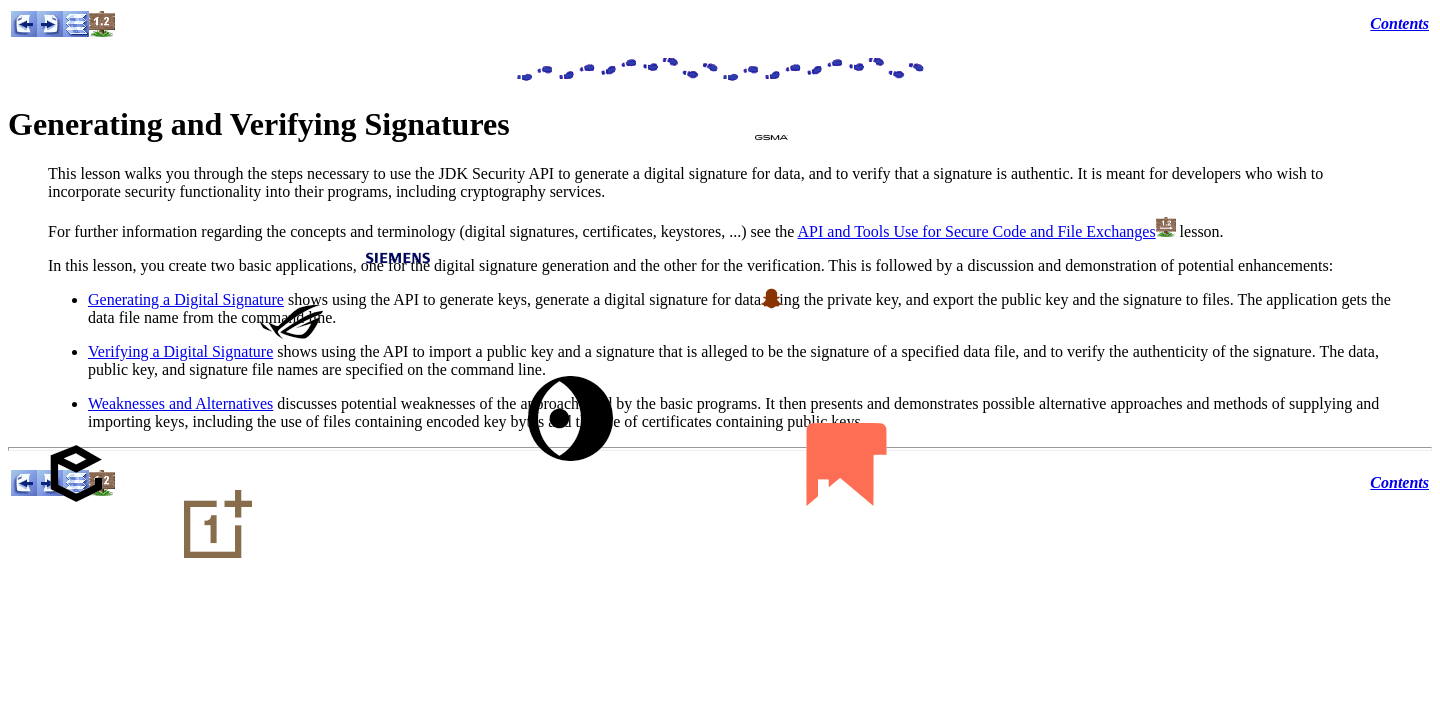 The image size is (1440, 720). Describe the element at coordinates (846, 464) in the screenshot. I see `homepage app logo` at that location.